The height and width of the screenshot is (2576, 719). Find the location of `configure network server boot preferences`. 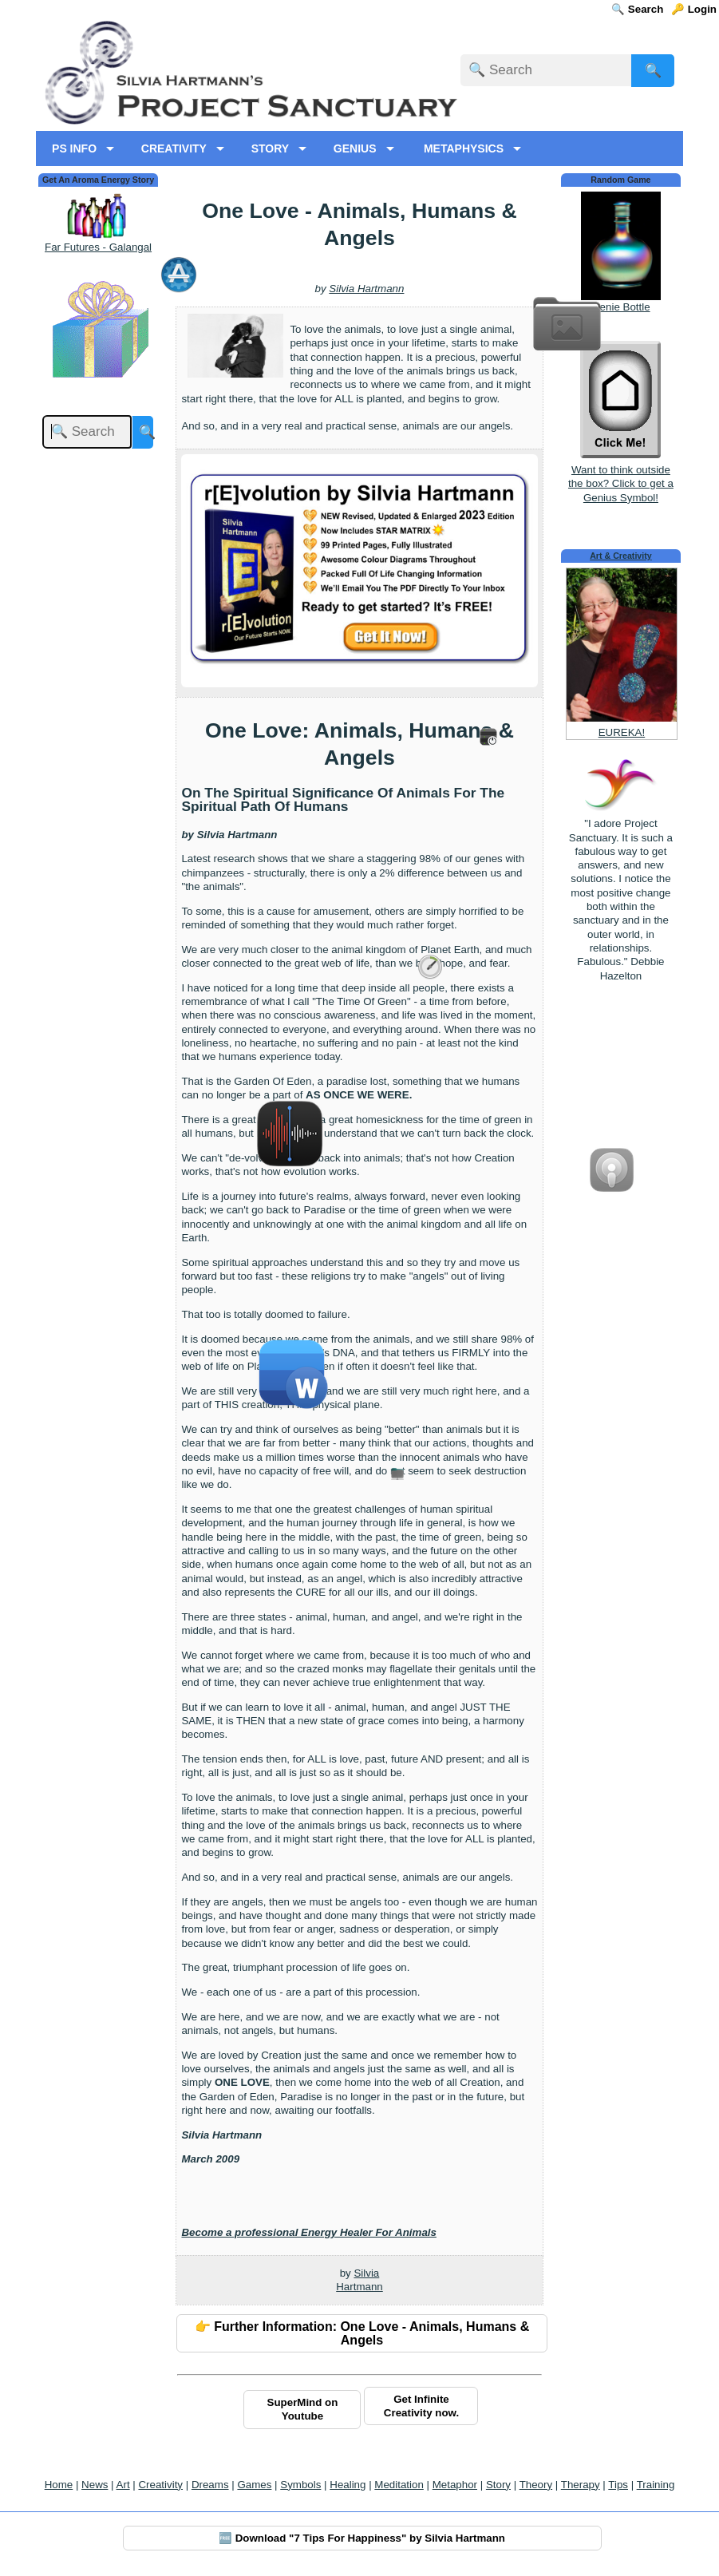

configure network server boot preferences is located at coordinates (488, 737).